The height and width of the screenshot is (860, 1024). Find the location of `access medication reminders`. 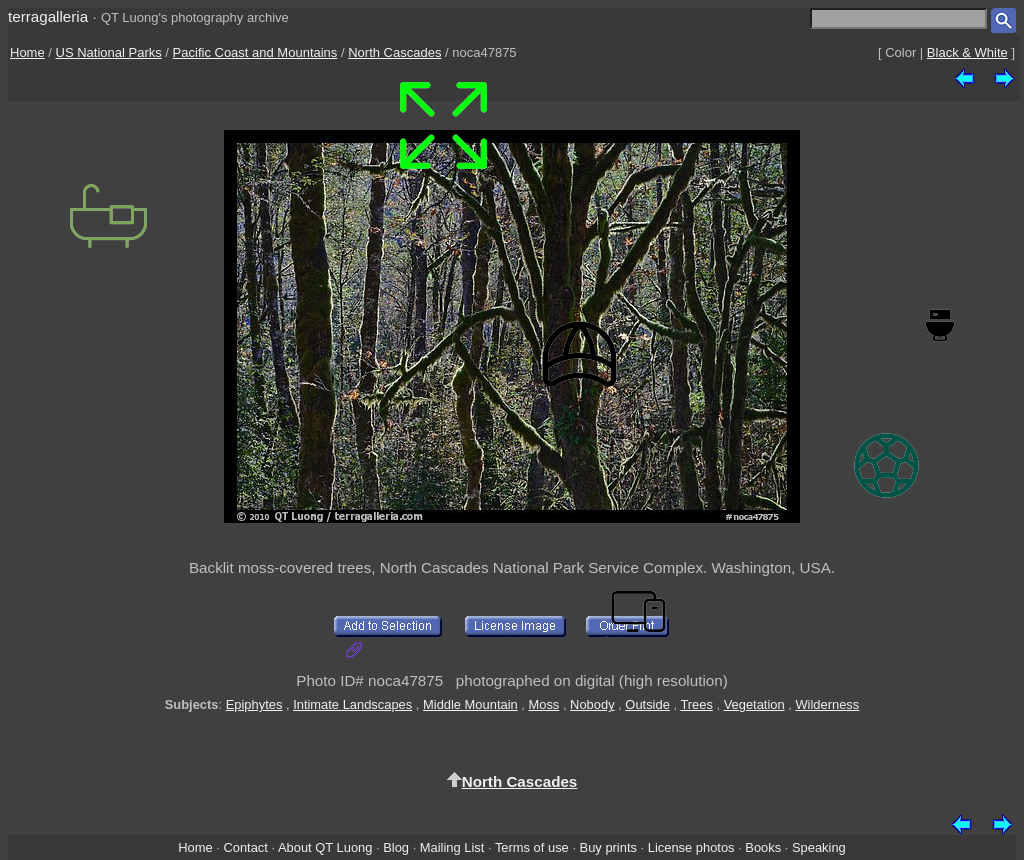

access medication reminders is located at coordinates (354, 650).